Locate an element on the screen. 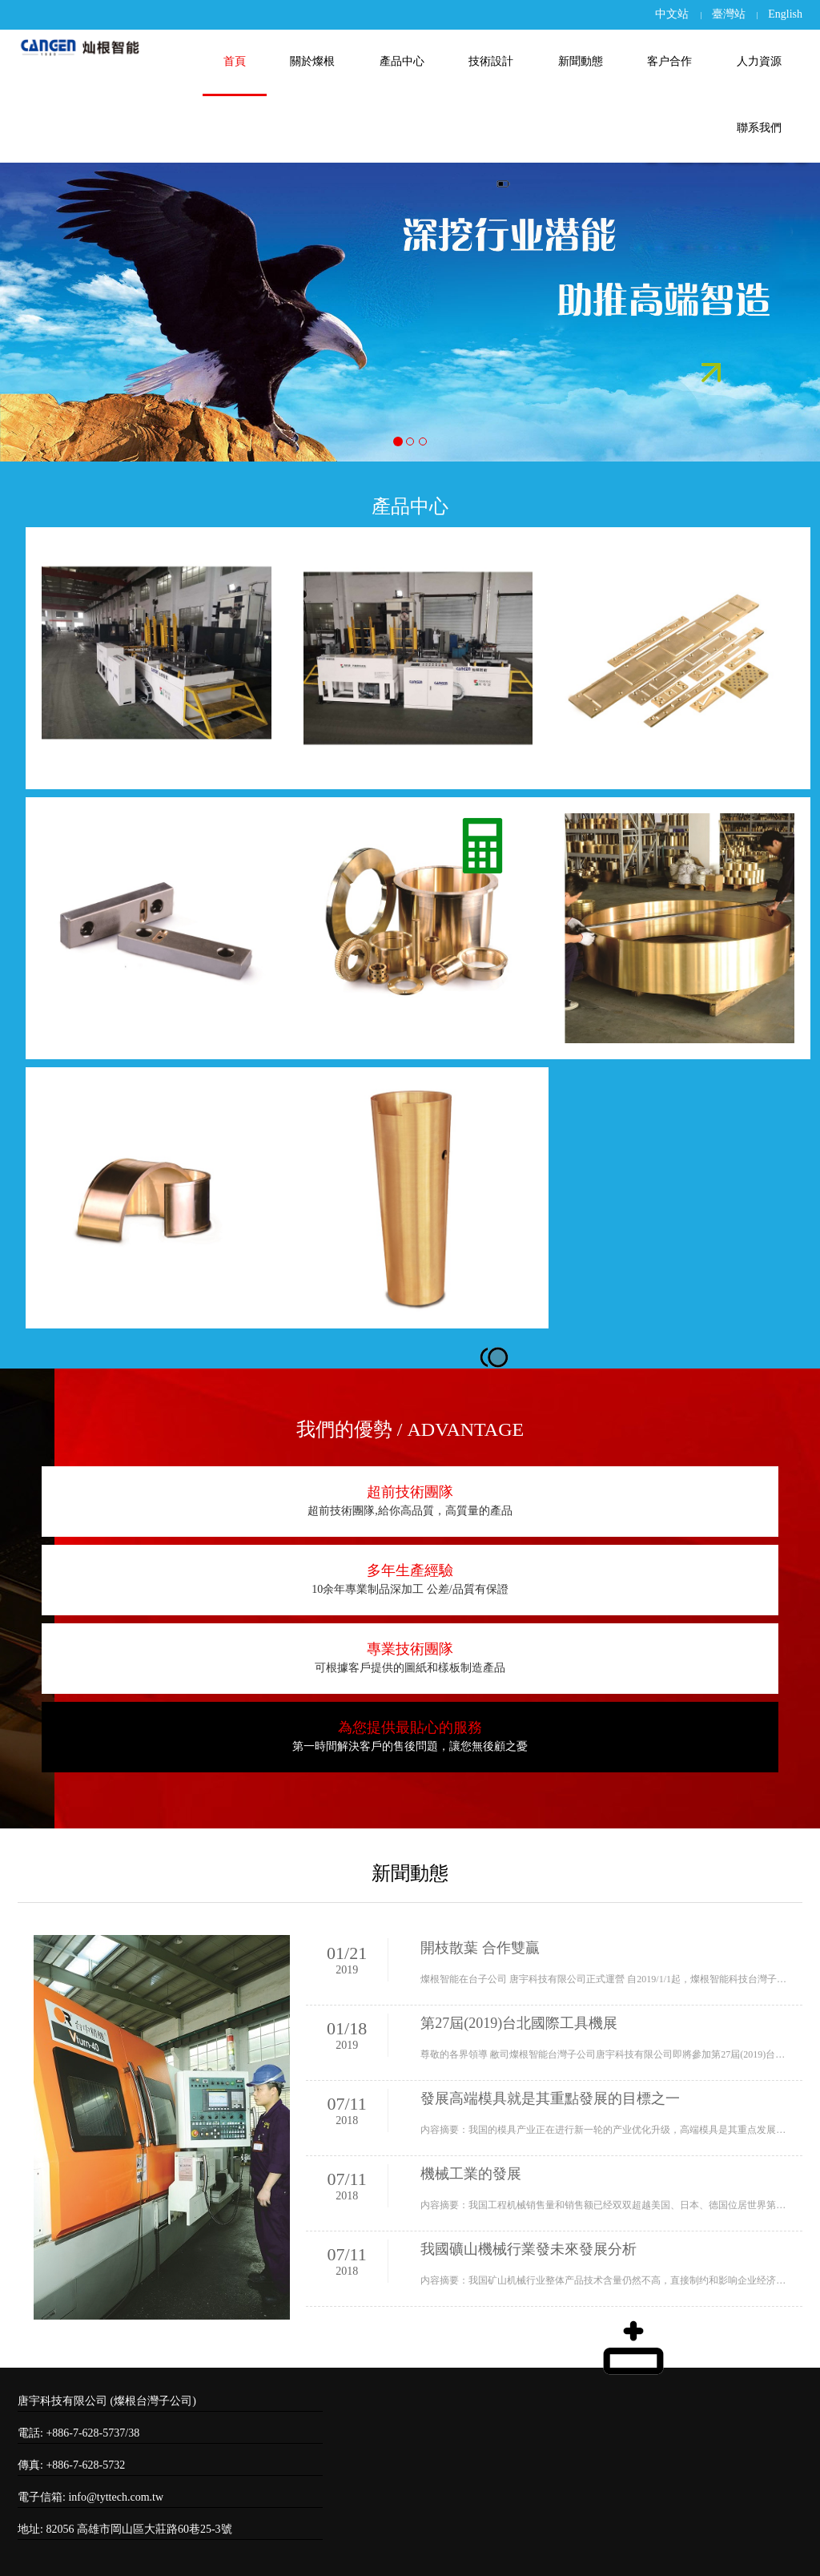  indicates battery at 50% charge level is located at coordinates (503, 183).